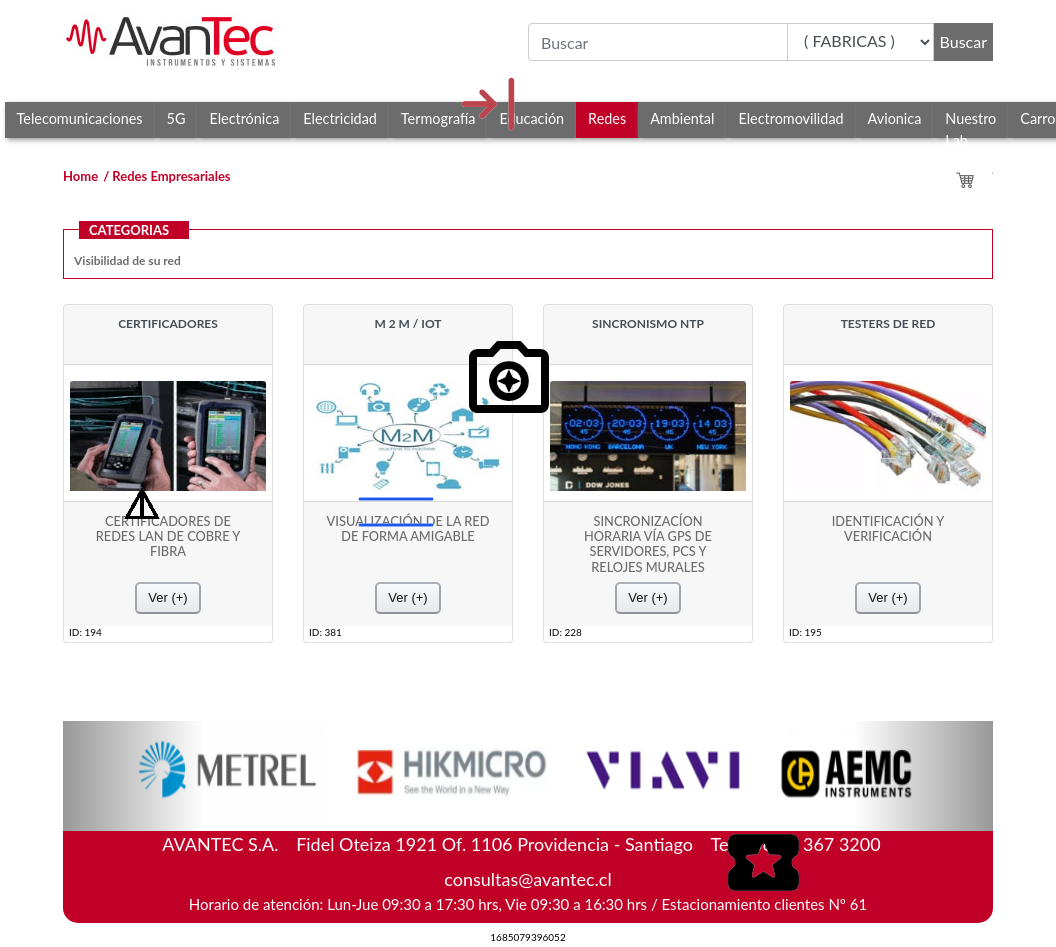 The height and width of the screenshot is (947, 1056). What do you see at coordinates (142, 503) in the screenshot?
I see `view item details` at bounding box center [142, 503].